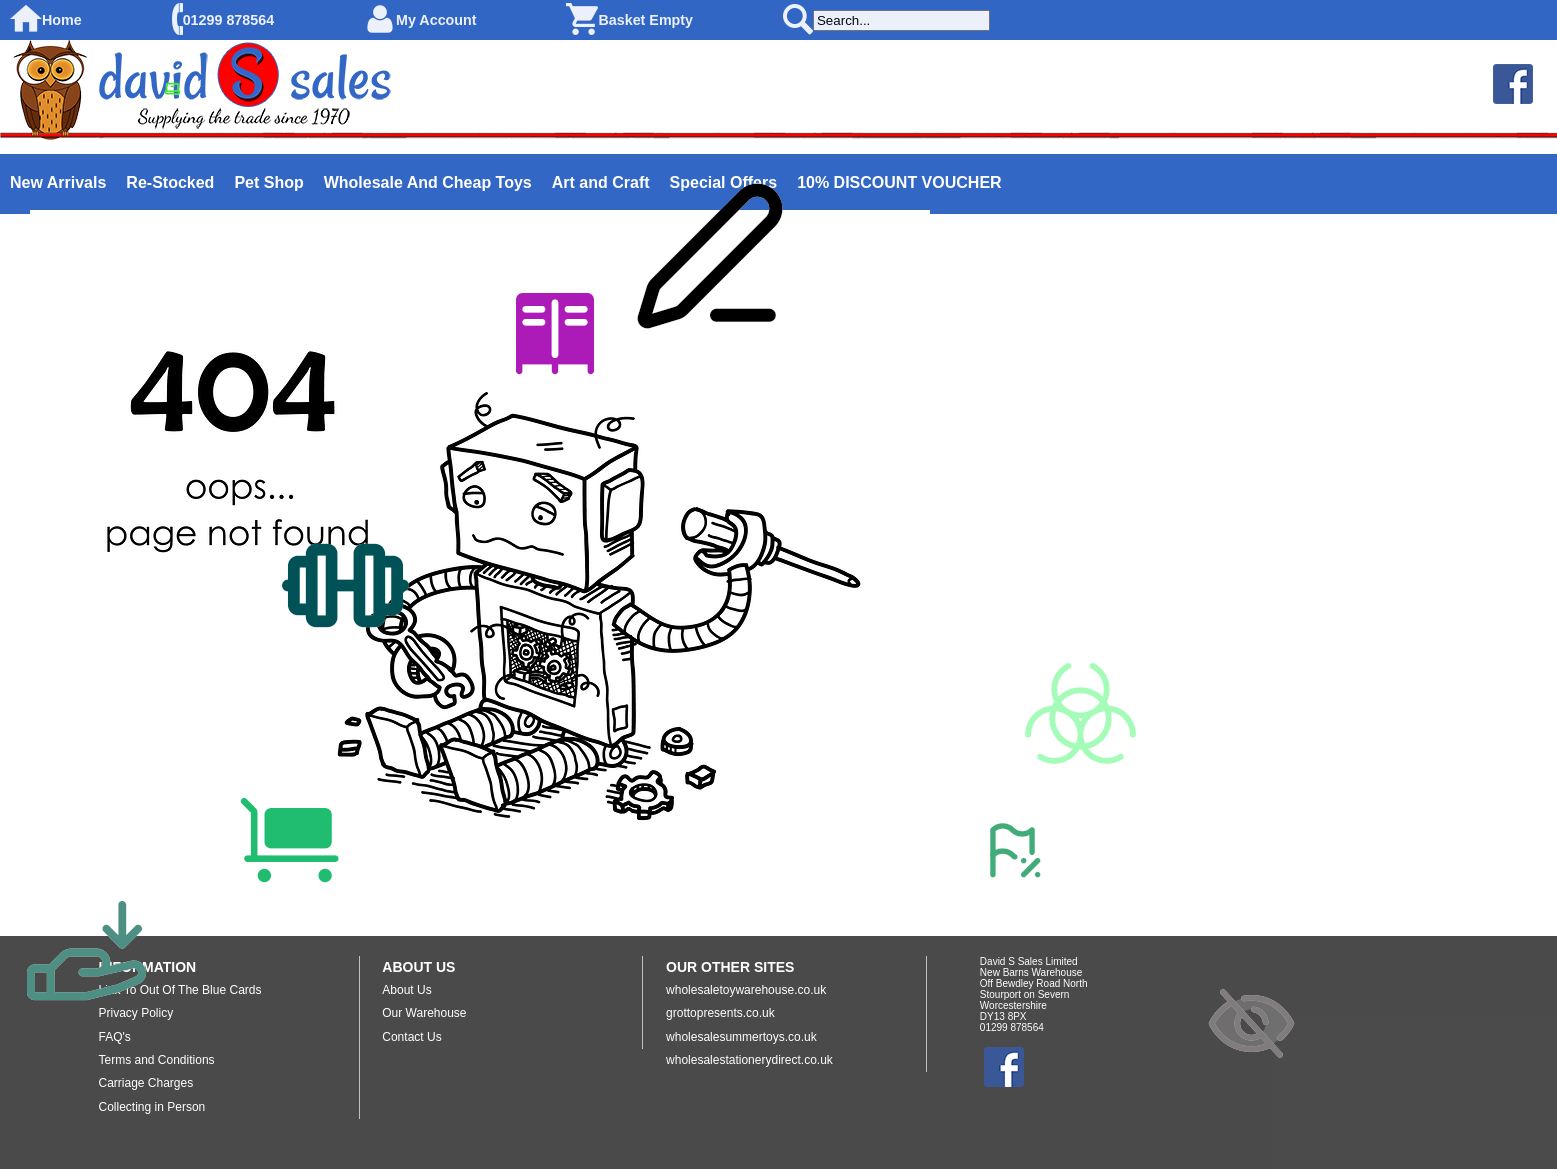  What do you see at coordinates (288, 835) in the screenshot?
I see `view your shopping cart` at bounding box center [288, 835].